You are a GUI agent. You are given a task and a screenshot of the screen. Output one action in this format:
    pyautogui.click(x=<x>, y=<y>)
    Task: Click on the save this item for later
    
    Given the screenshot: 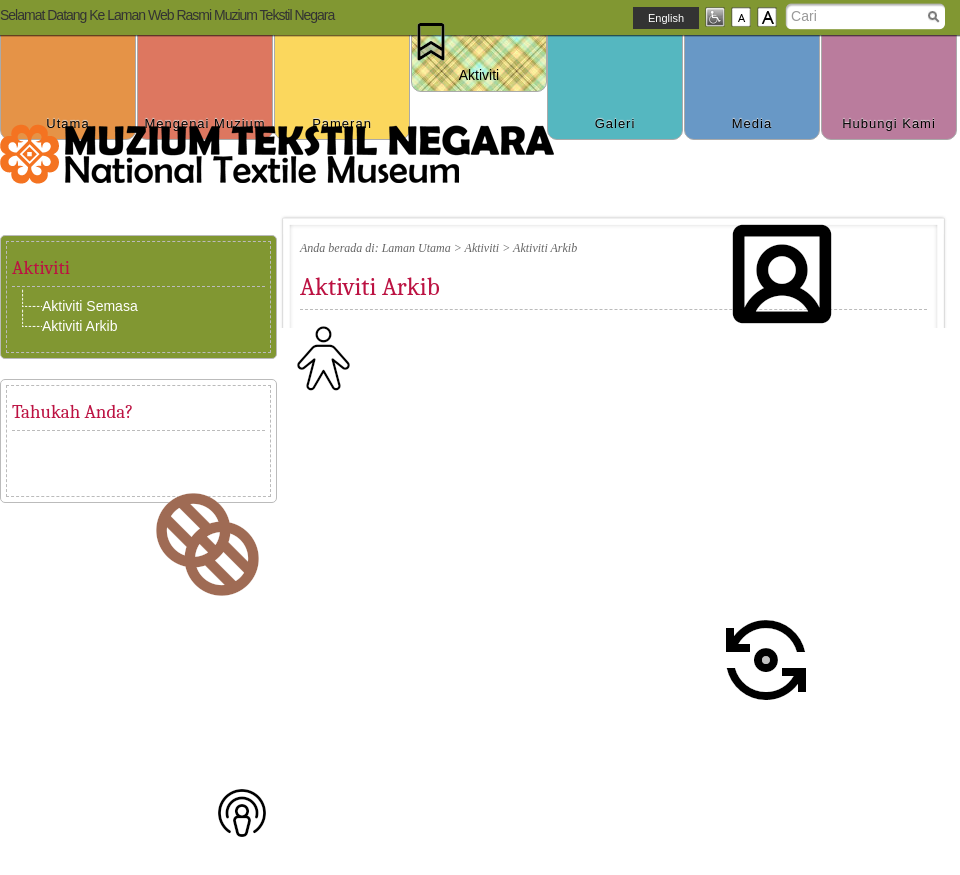 What is the action you would take?
    pyautogui.click(x=431, y=41)
    